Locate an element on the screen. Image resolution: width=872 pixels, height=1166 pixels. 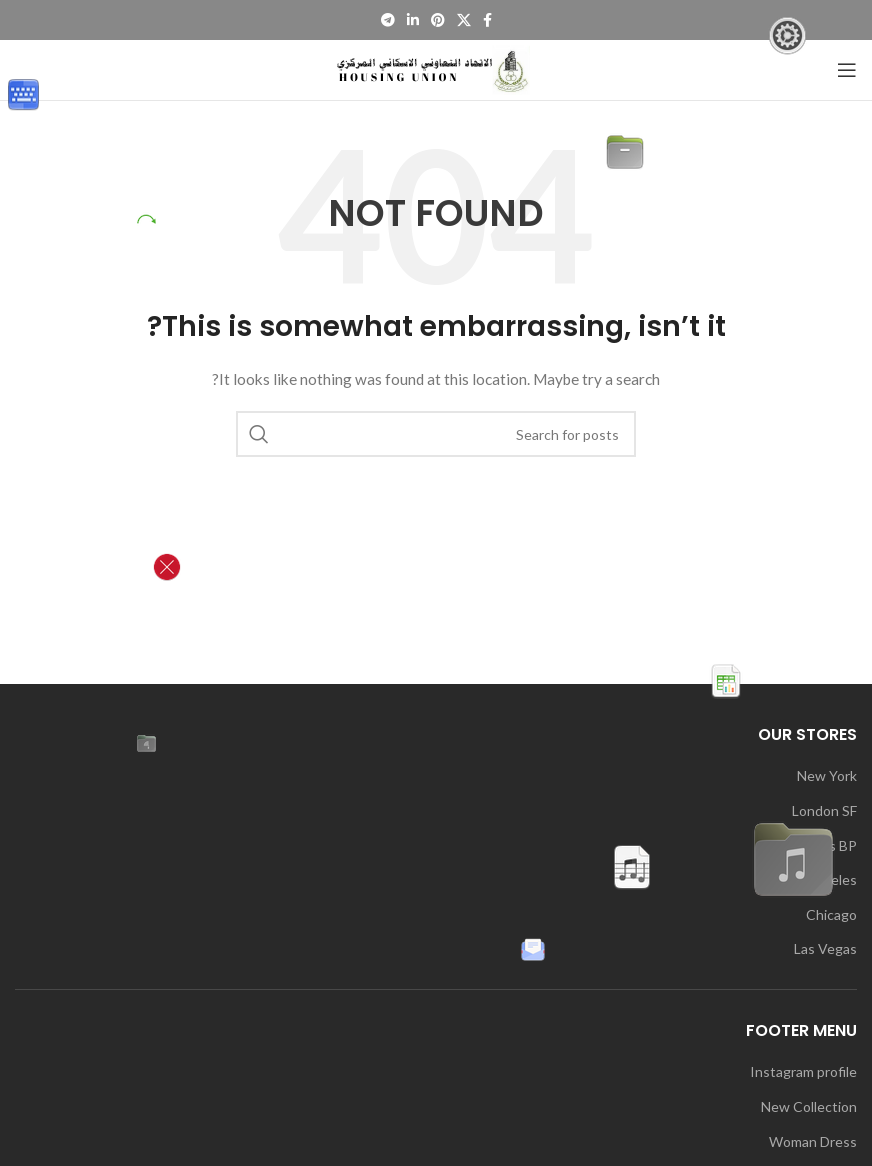
open the file manager is located at coordinates (625, 152).